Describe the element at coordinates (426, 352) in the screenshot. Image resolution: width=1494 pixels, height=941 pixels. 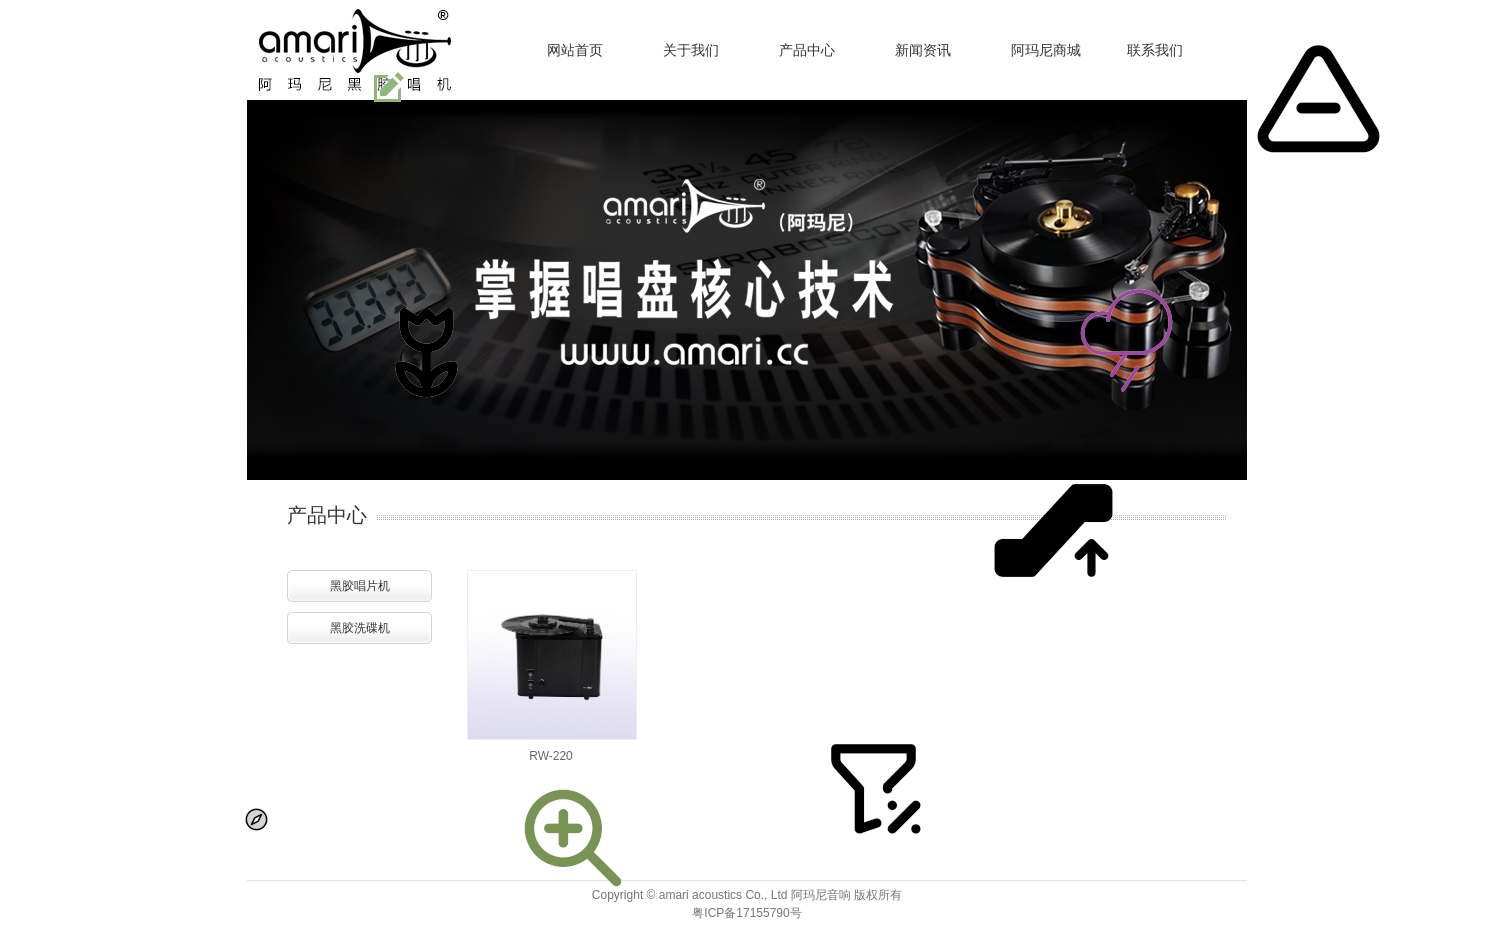
I see `enable macro or close-up photography mode` at that location.